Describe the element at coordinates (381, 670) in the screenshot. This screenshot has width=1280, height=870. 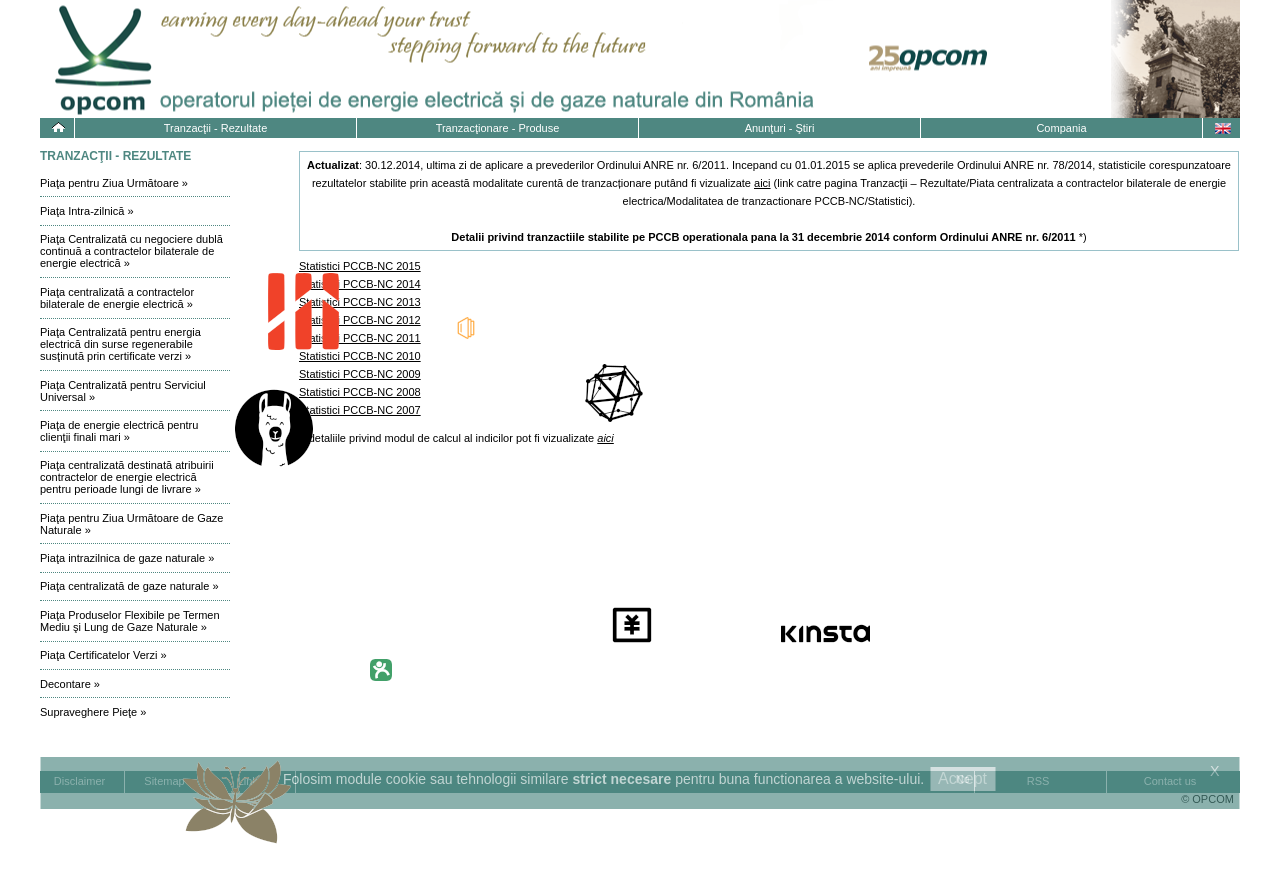
I see `open the Dianping app` at that location.